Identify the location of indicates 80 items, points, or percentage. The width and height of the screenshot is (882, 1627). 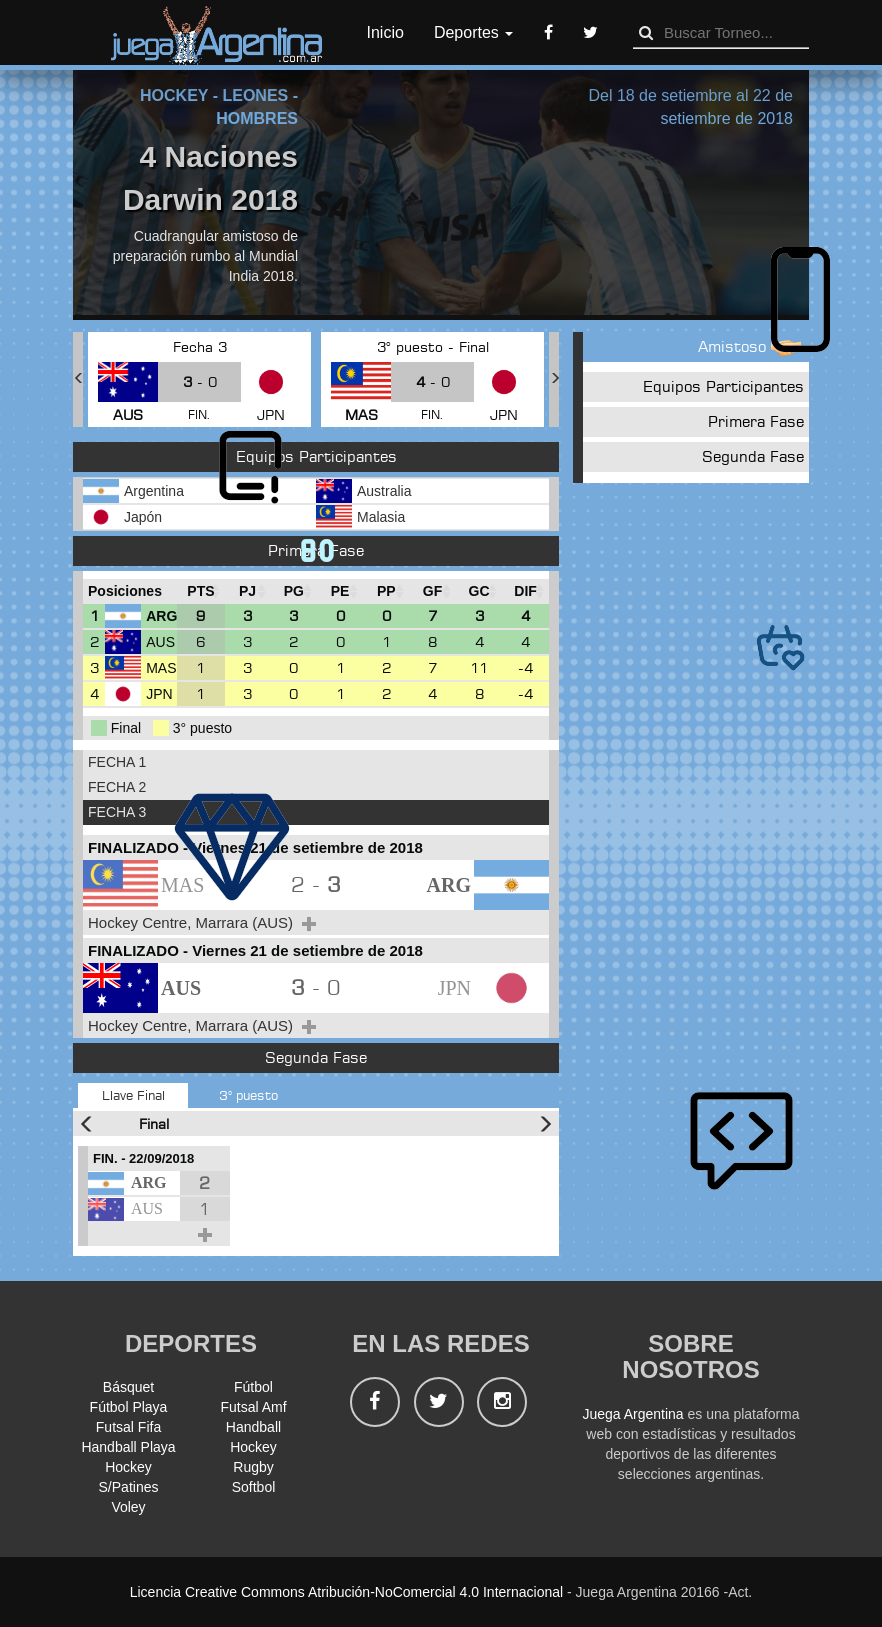
(317, 550).